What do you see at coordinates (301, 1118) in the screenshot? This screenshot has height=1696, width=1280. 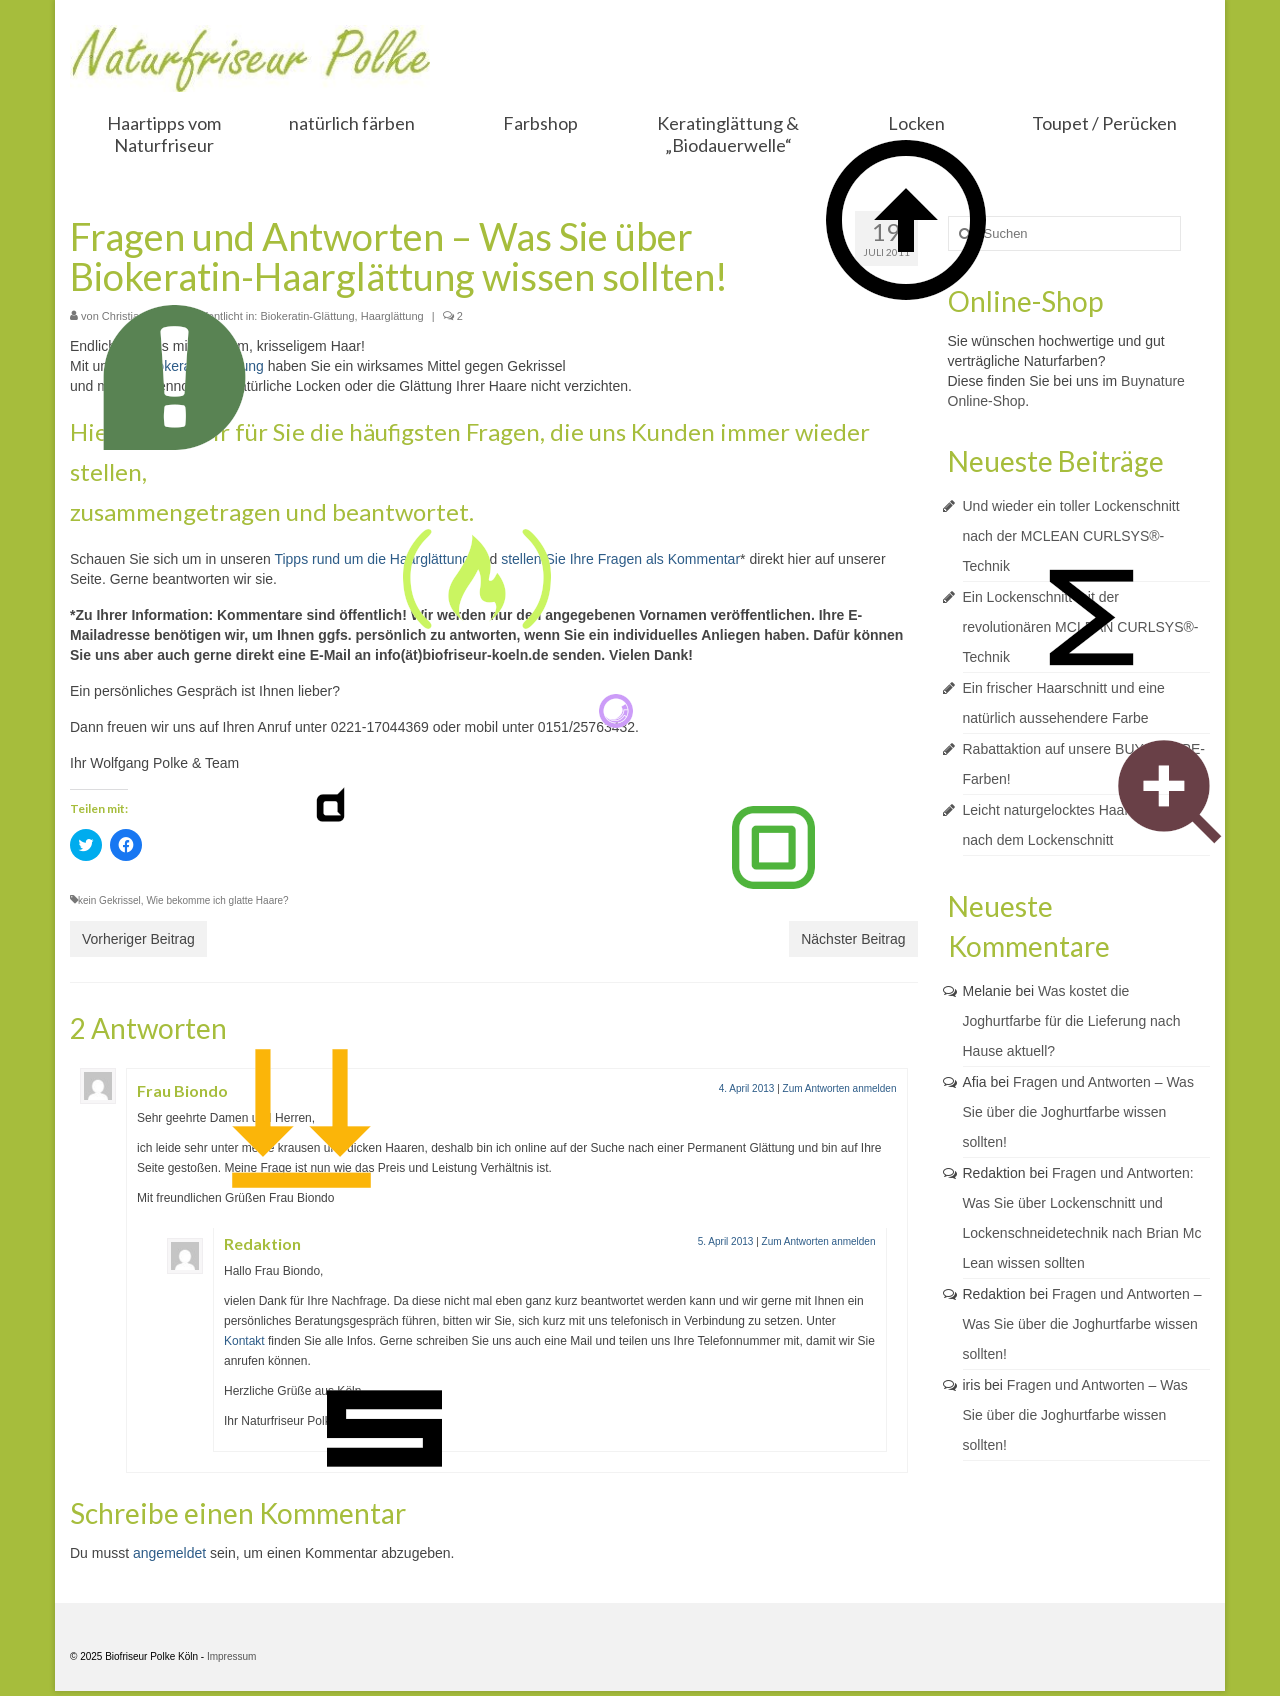 I see `align selected elements to the bottom` at bounding box center [301, 1118].